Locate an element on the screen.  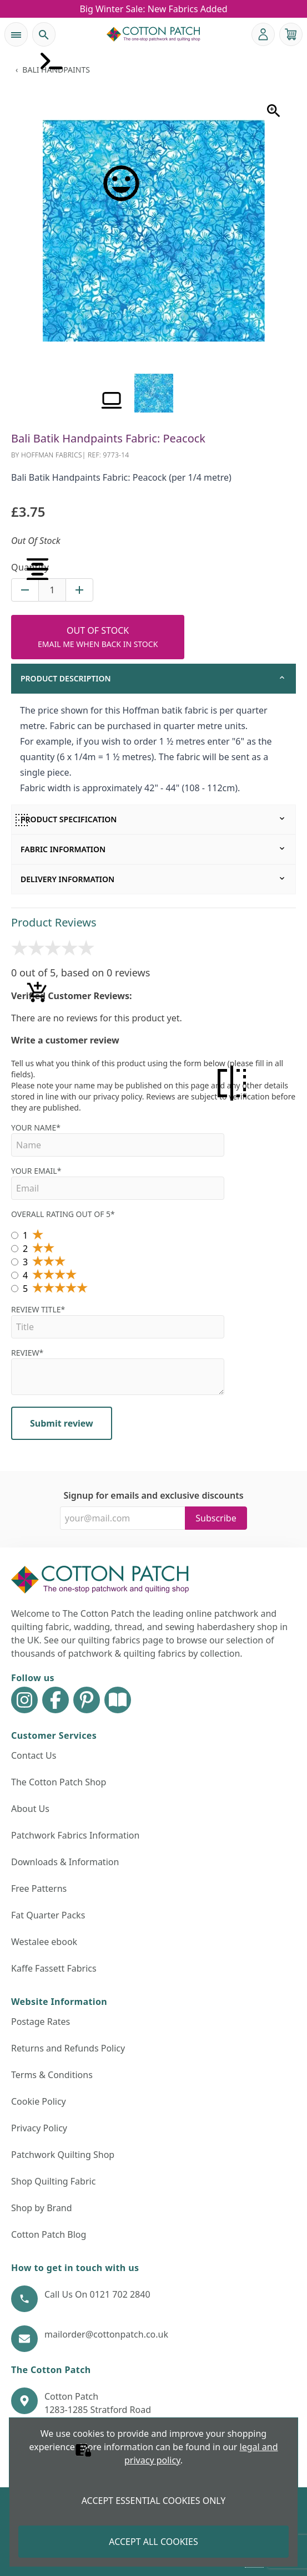
remove all borders from a cell or table is located at coordinates (22, 820).